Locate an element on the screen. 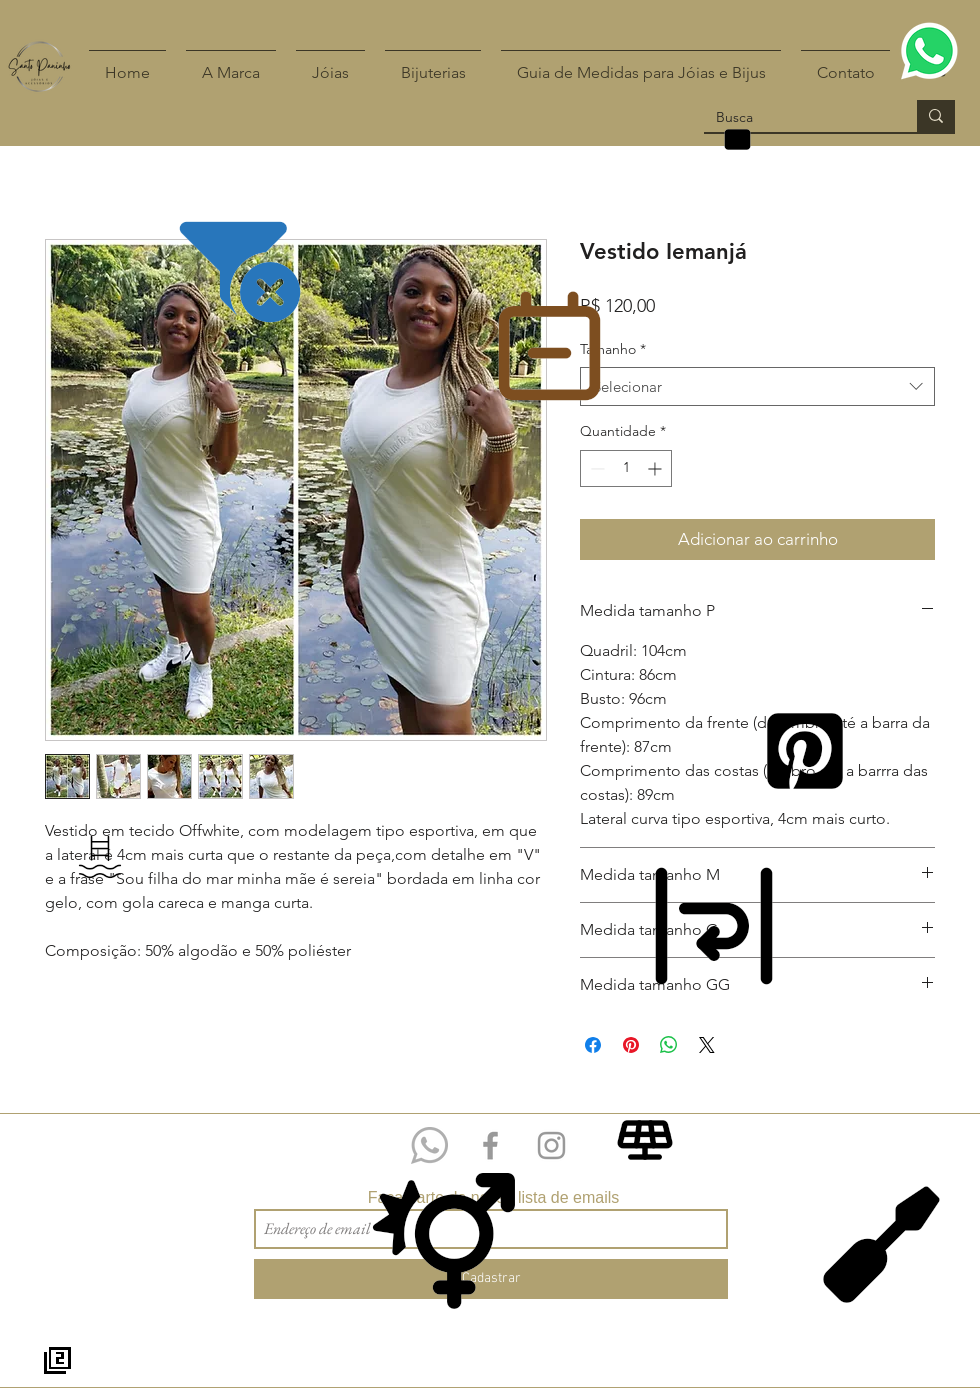  wrap text to column width is located at coordinates (714, 926).